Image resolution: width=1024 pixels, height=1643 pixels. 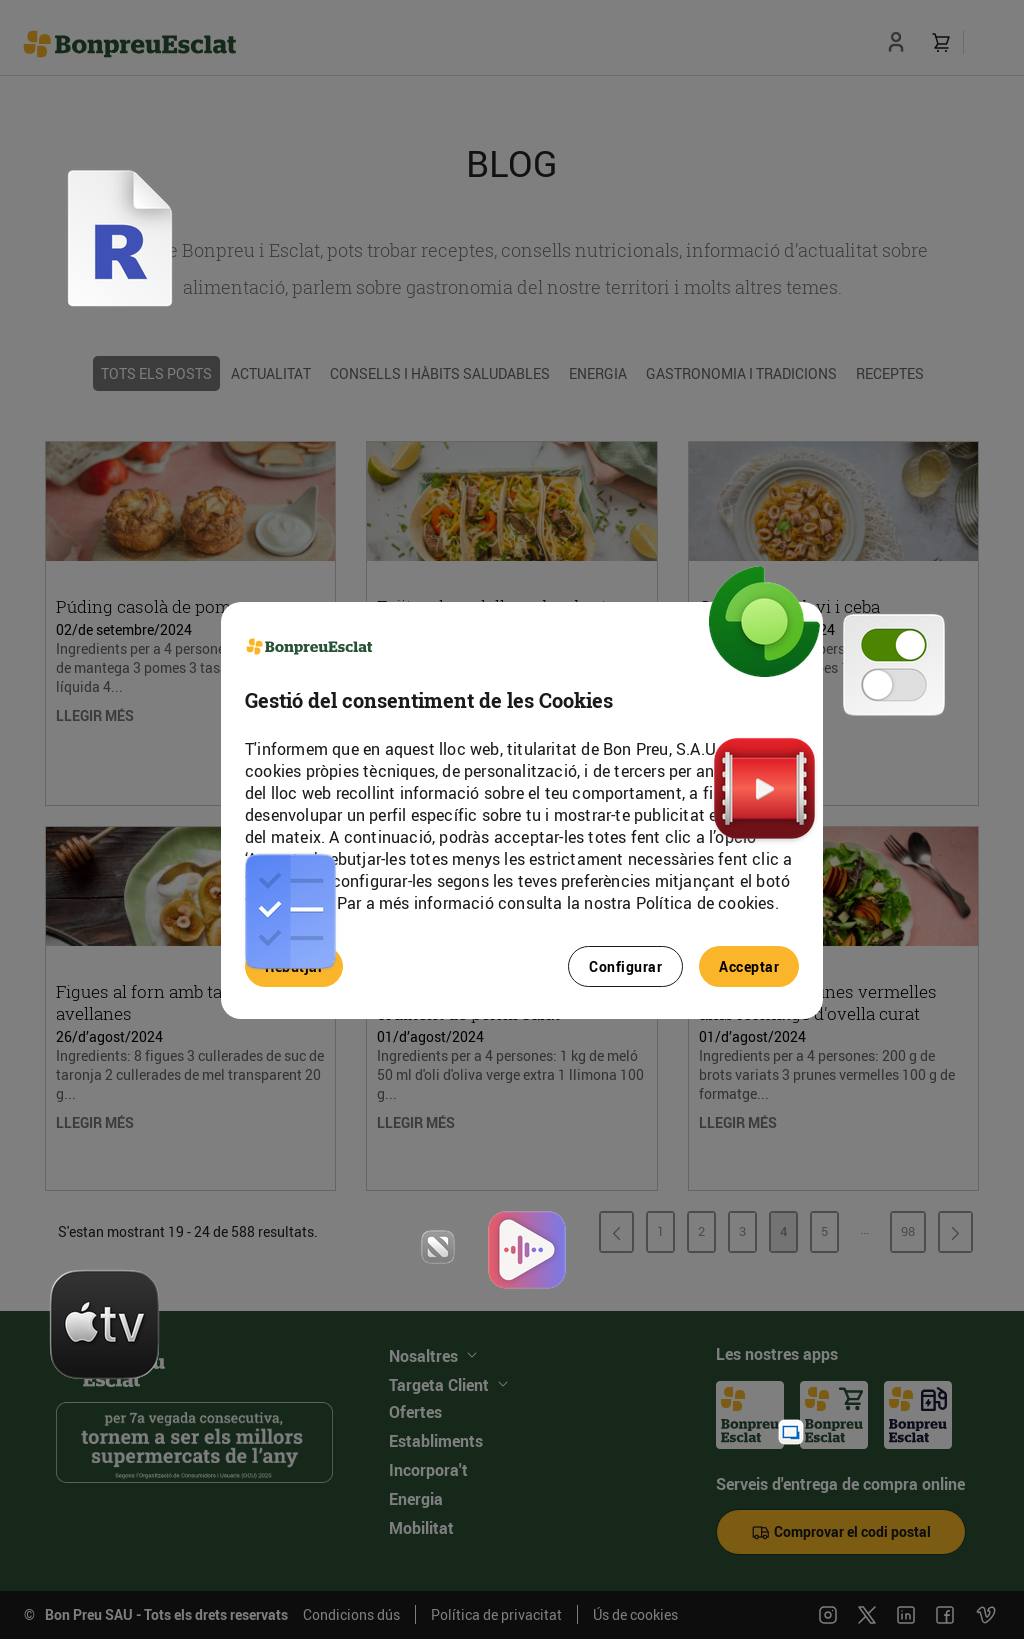 What do you see at coordinates (764, 621) in the screenshot?
I see `open insights app` at bounding box center [764, 621].